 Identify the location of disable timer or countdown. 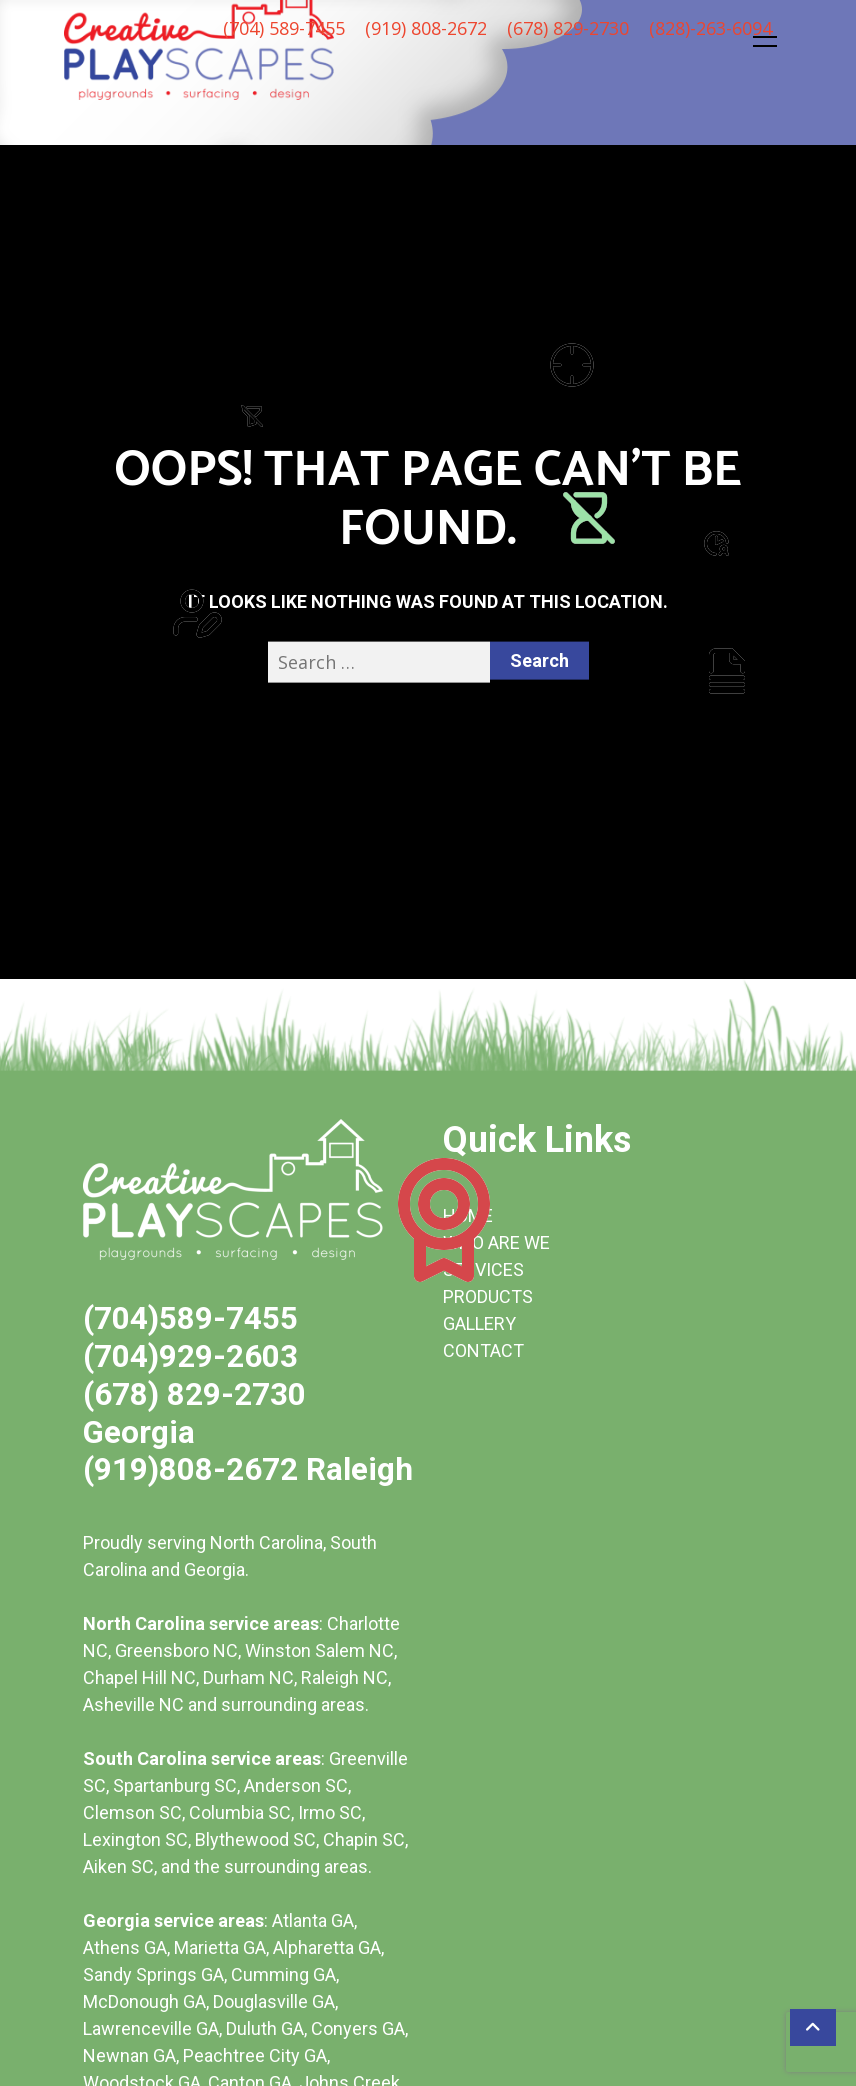
(589, 518).